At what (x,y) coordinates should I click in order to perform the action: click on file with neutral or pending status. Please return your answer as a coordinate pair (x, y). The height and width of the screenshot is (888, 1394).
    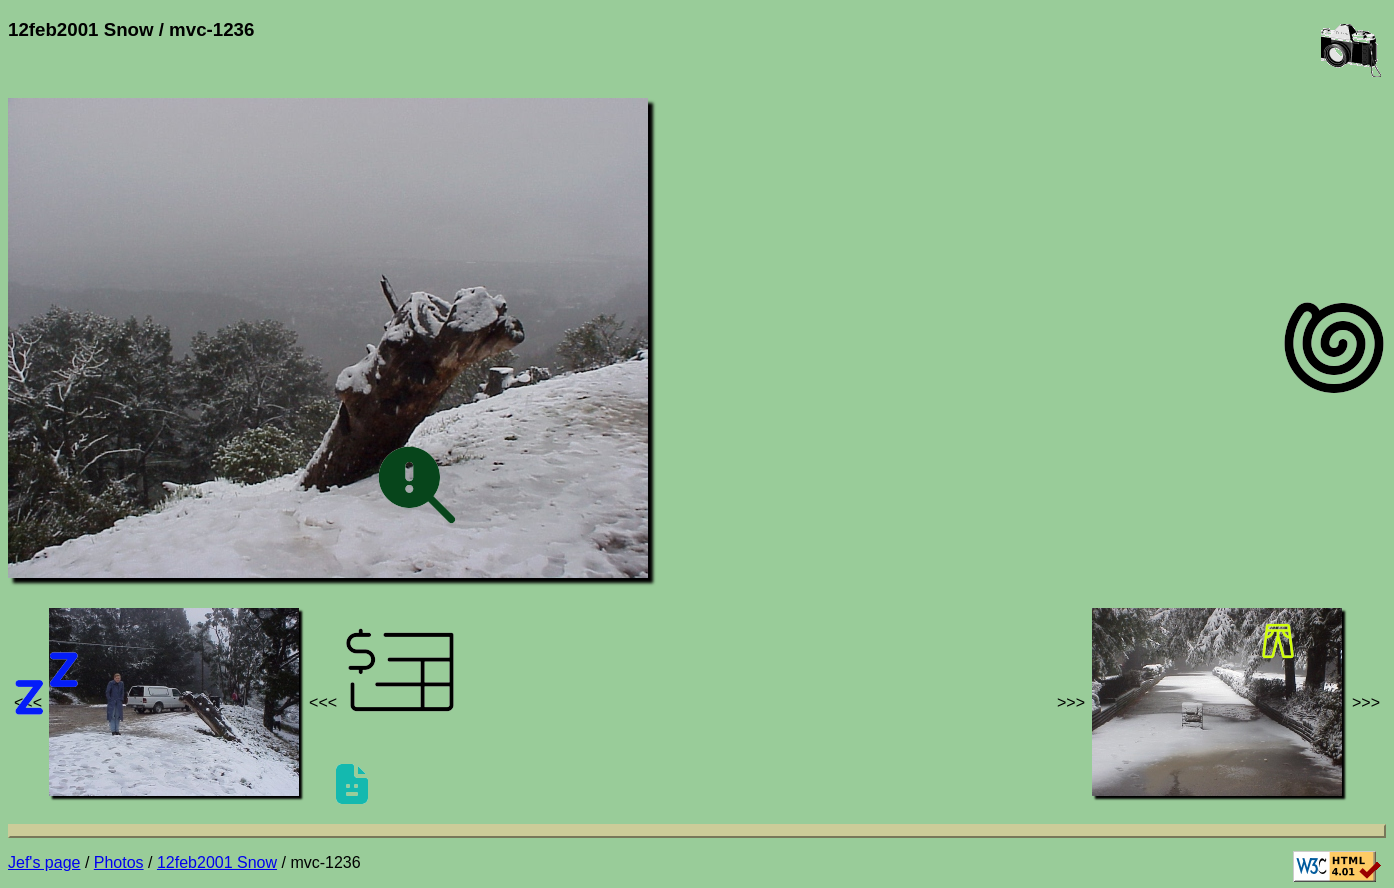
    Looking at the image, I should click on (352, 784).